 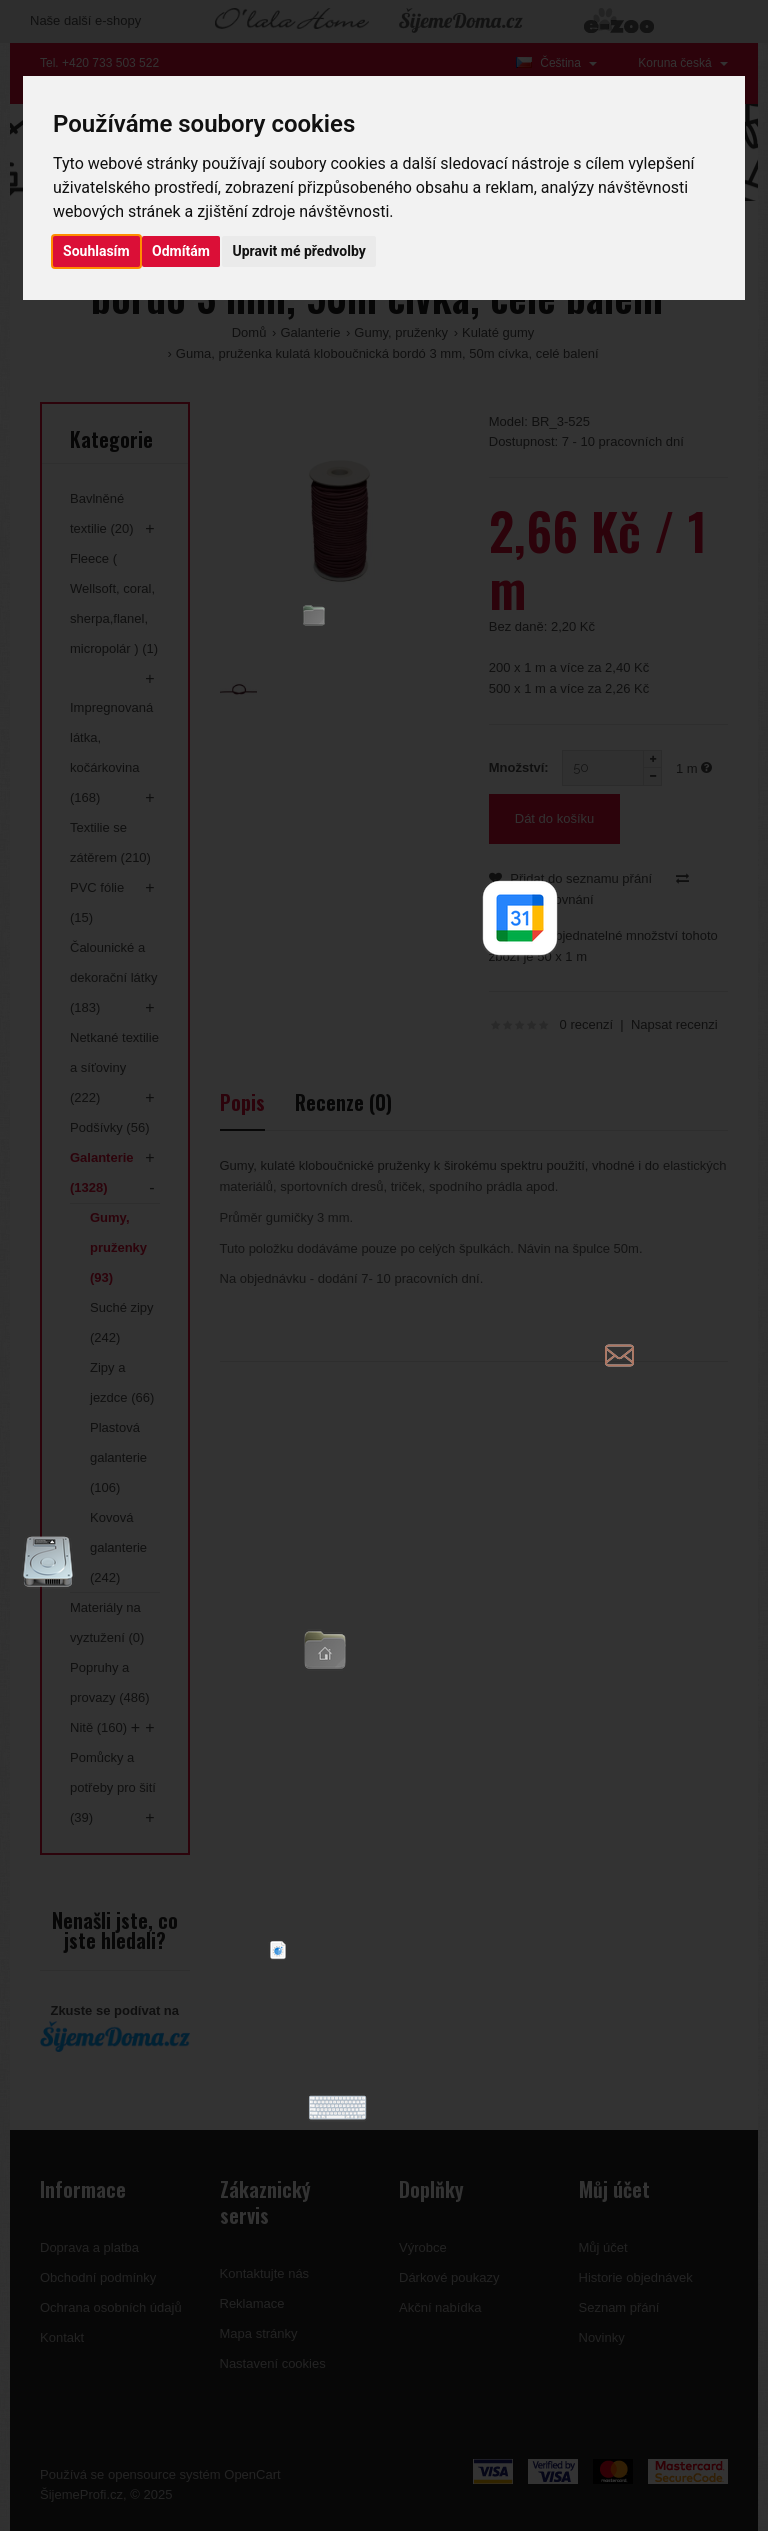 I want to click on indicates an internal storage drive, so click(x=48, y=1563).